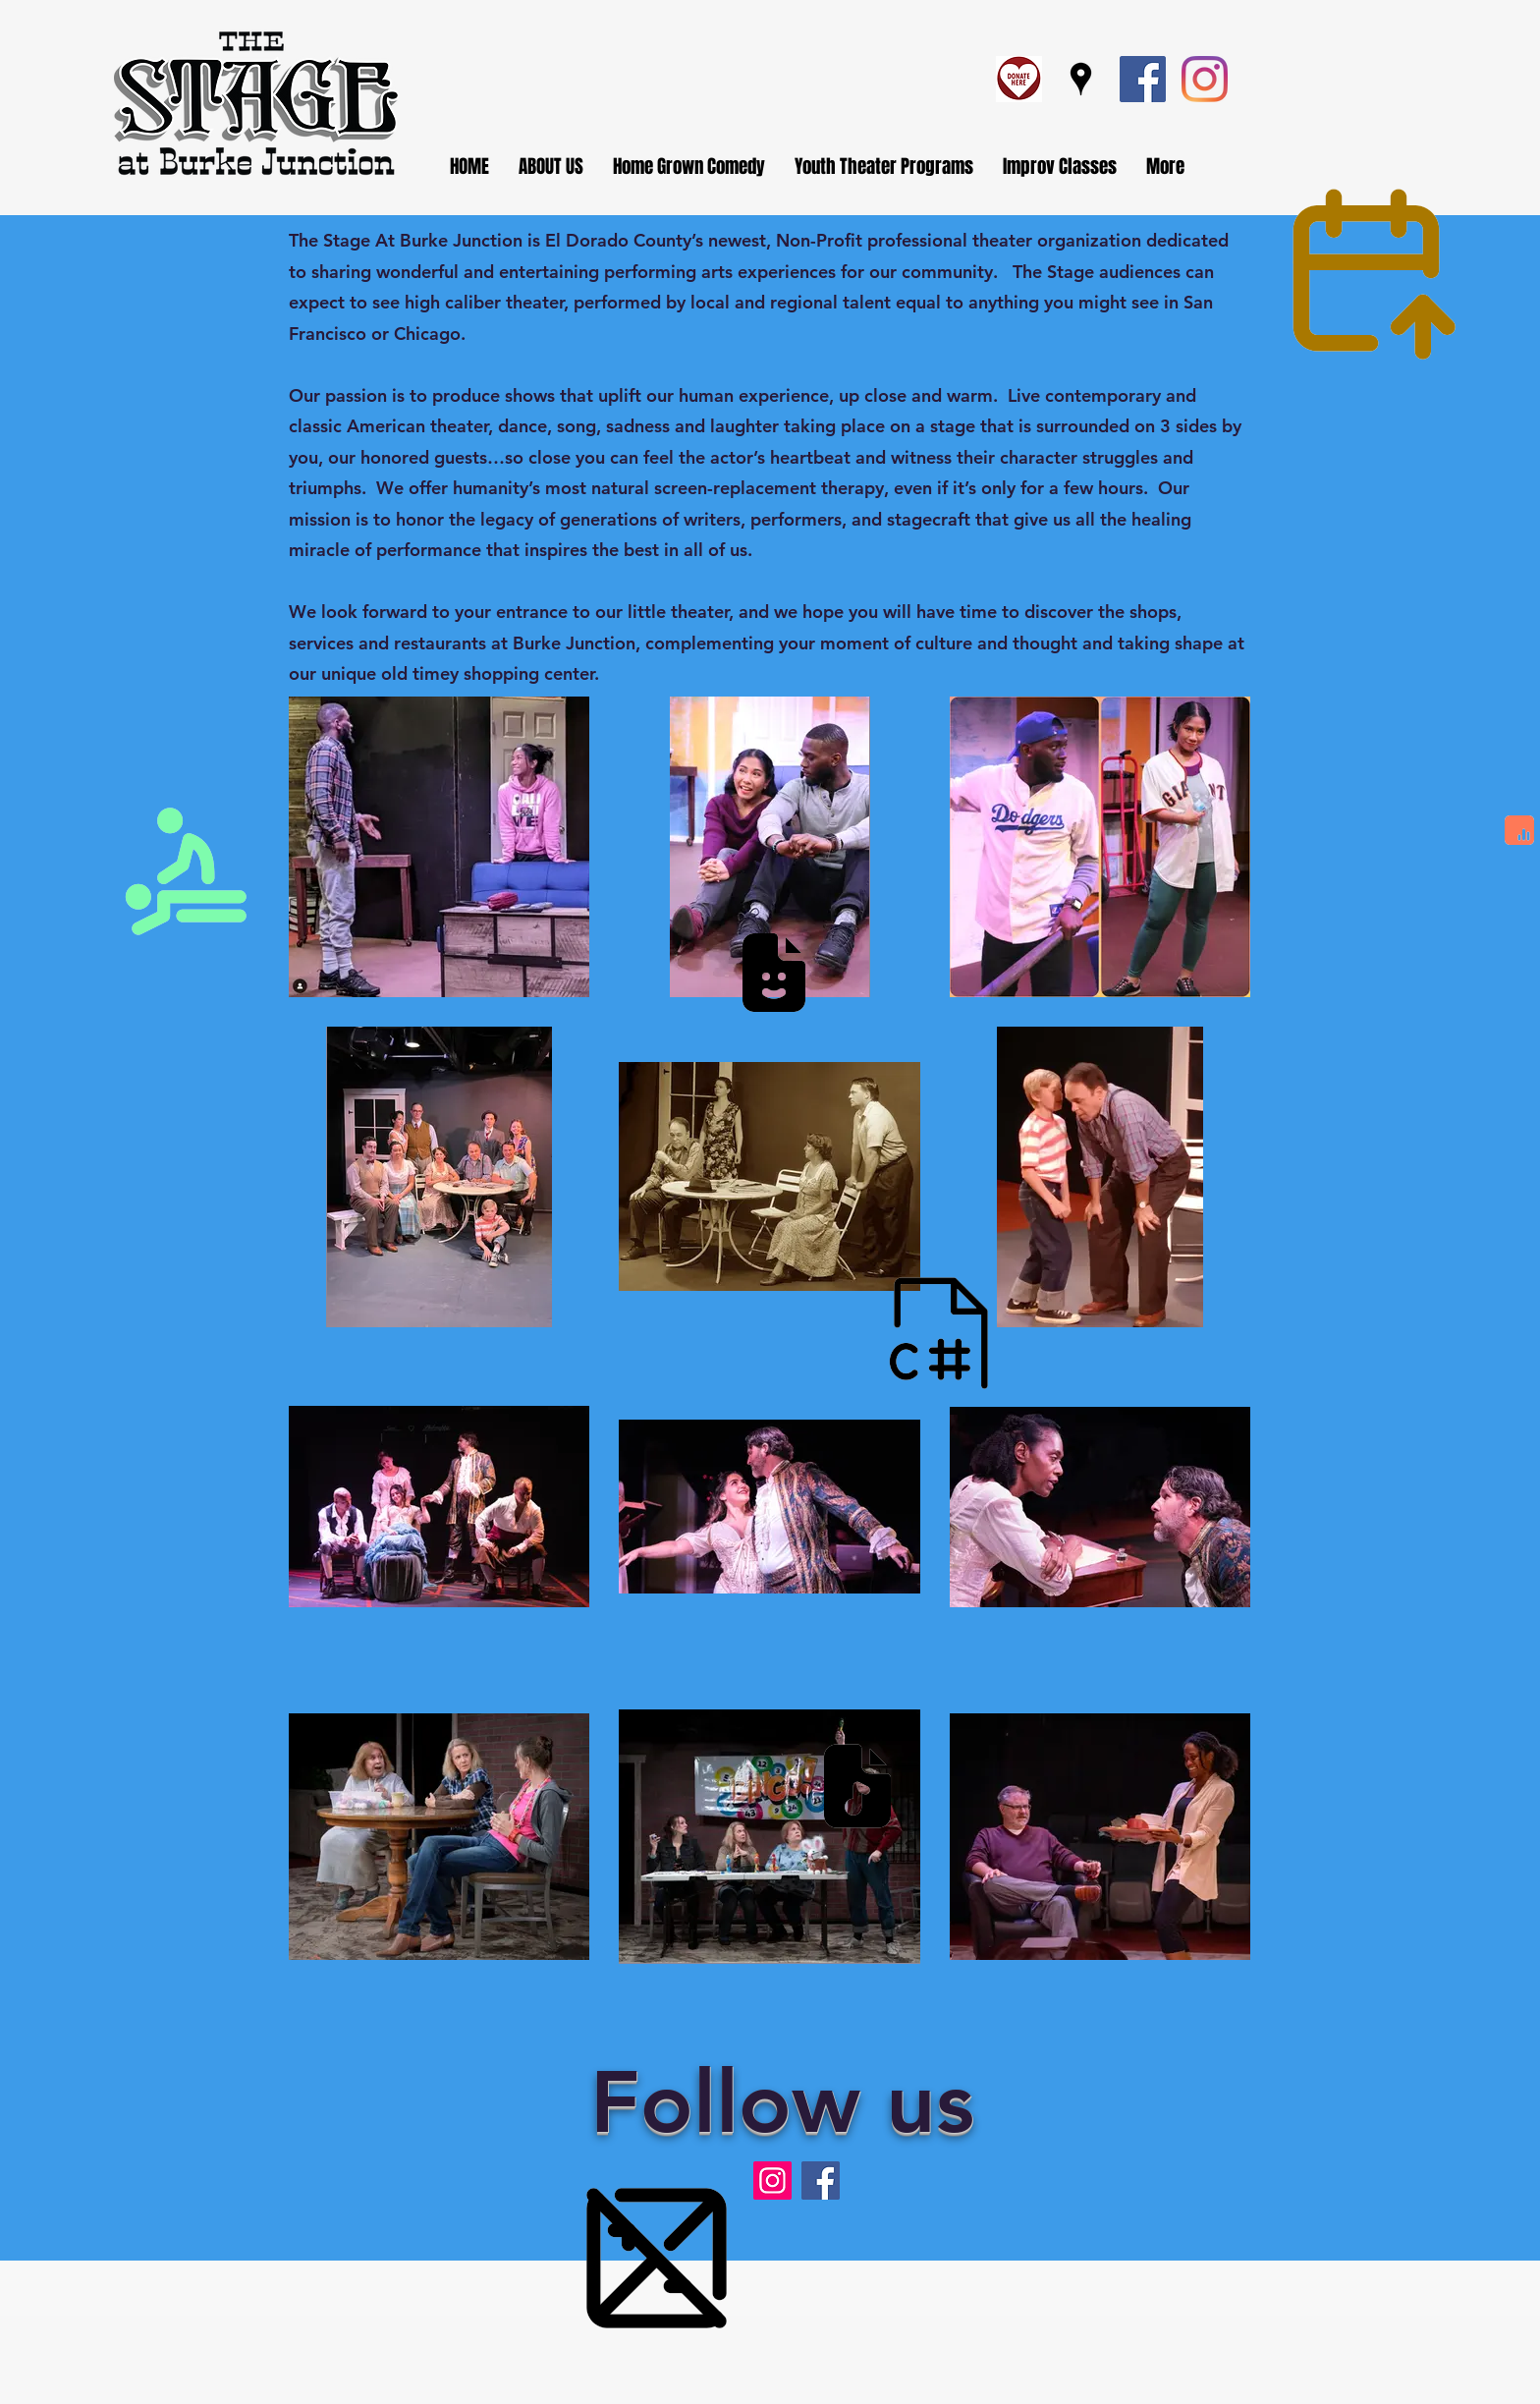  I want to click on view a friendly or positive document, so click(774, 973).